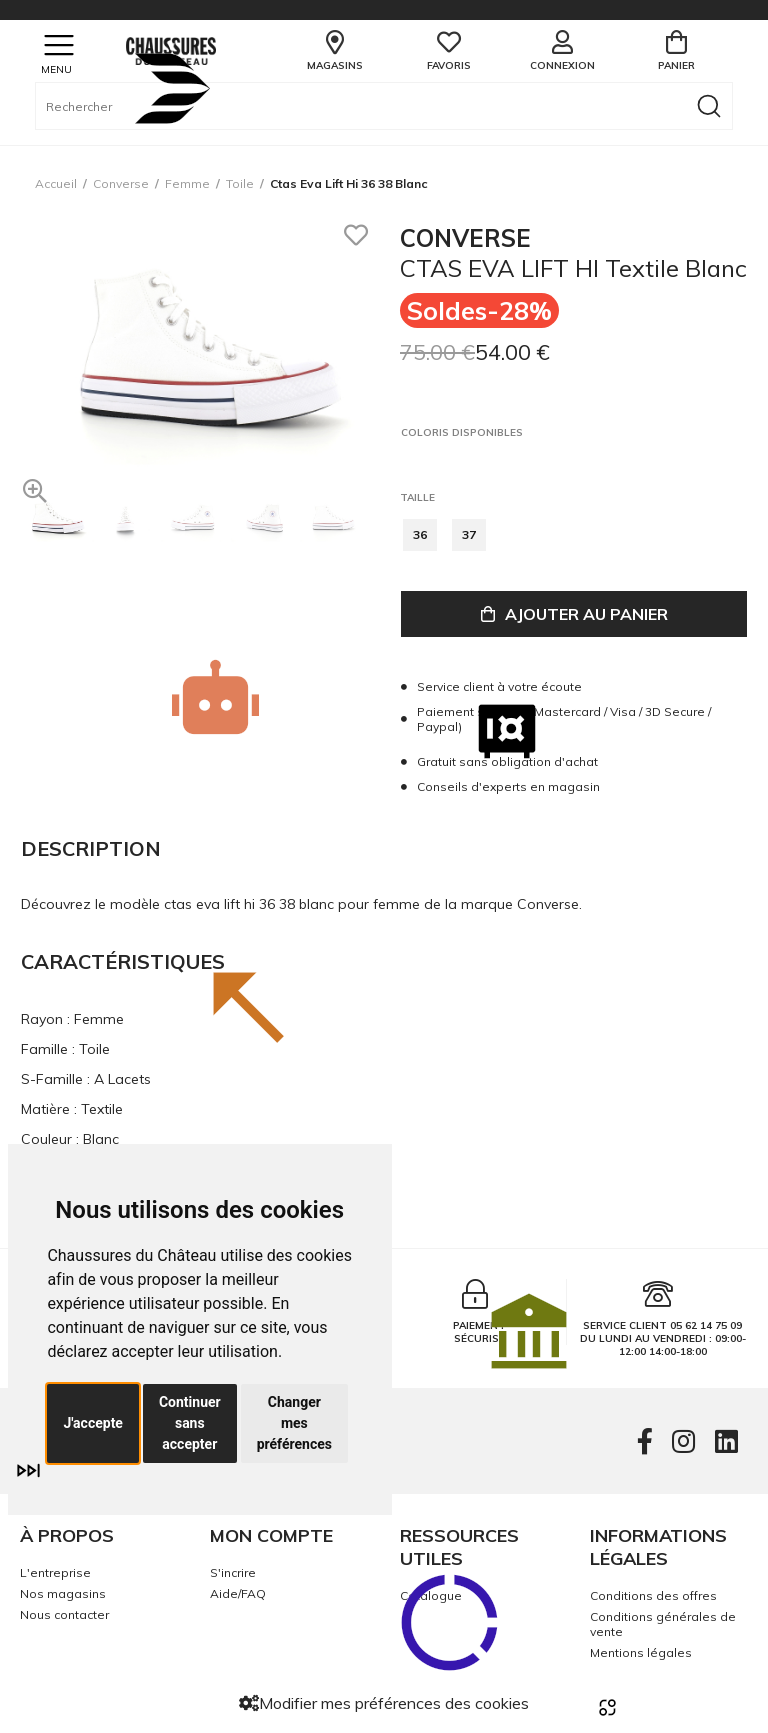 The width and height of the screenshot is (768, 1733). I want to click on skip to the end of the current track, so click(28, 1470).